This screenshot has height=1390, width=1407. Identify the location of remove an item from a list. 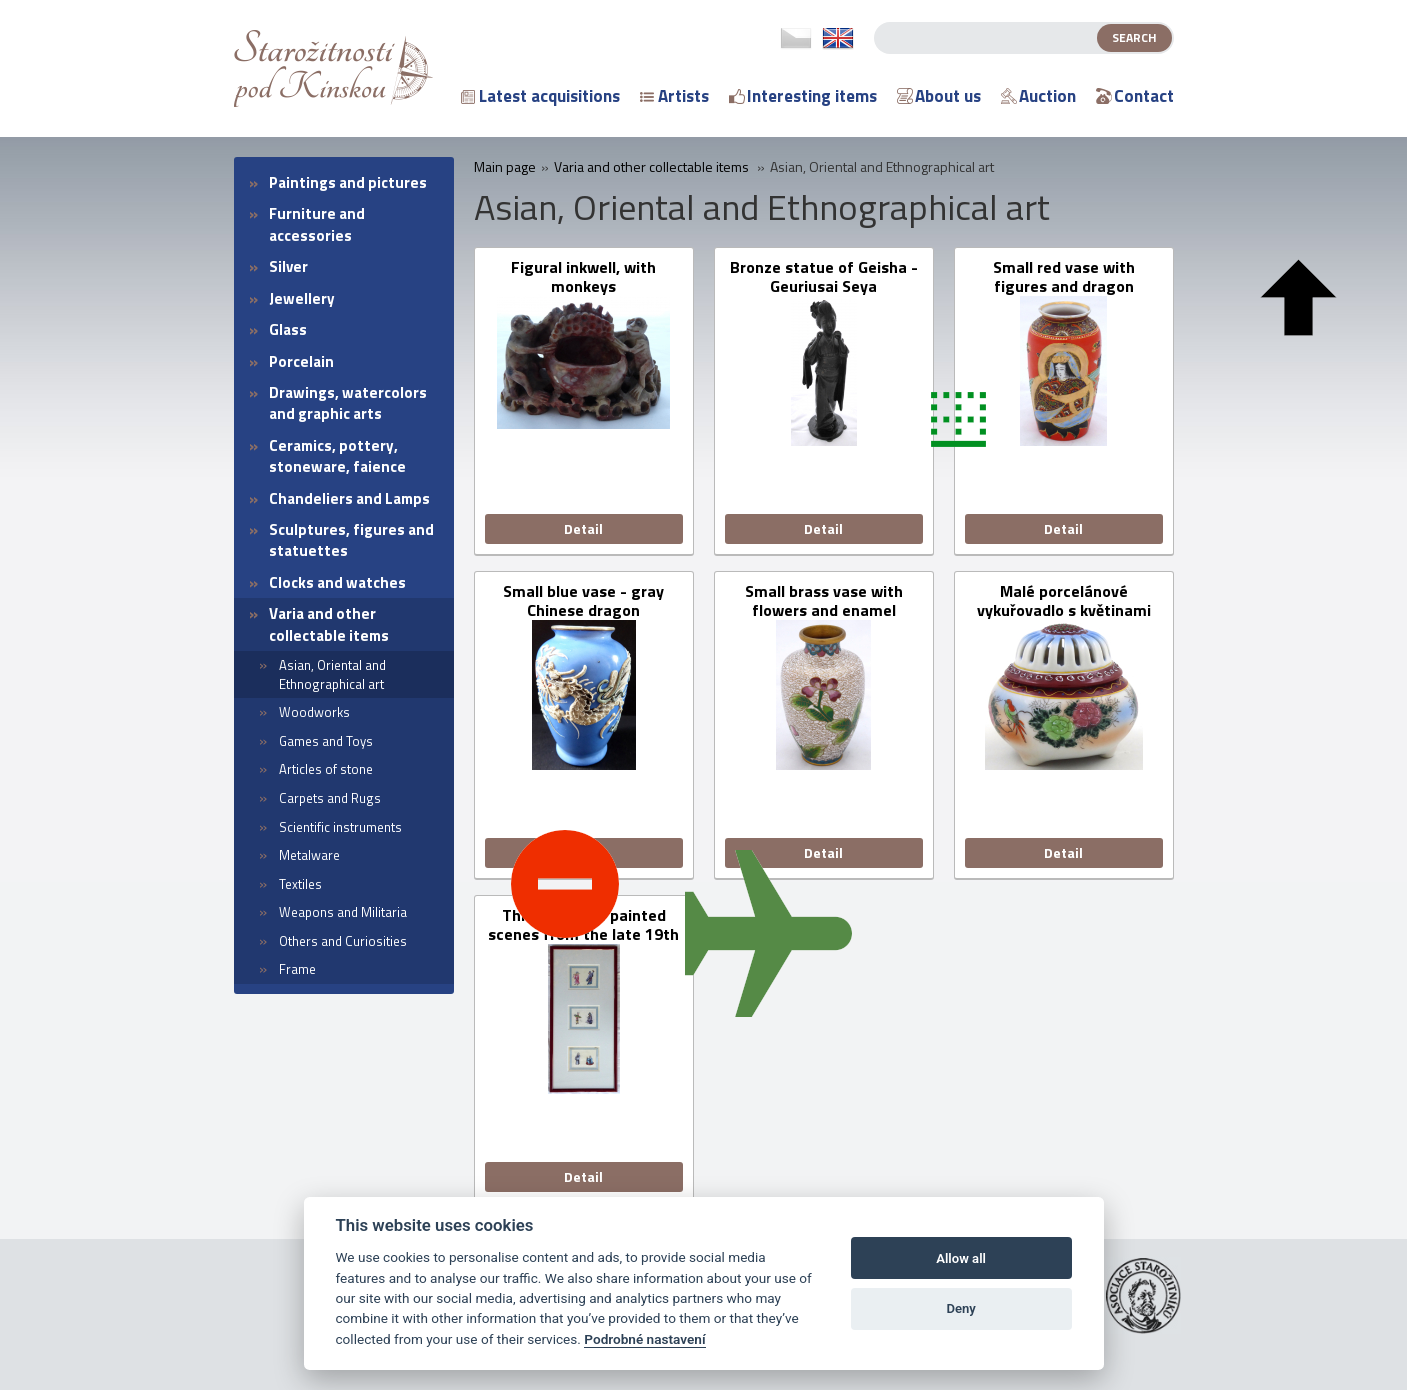
(565, 884).